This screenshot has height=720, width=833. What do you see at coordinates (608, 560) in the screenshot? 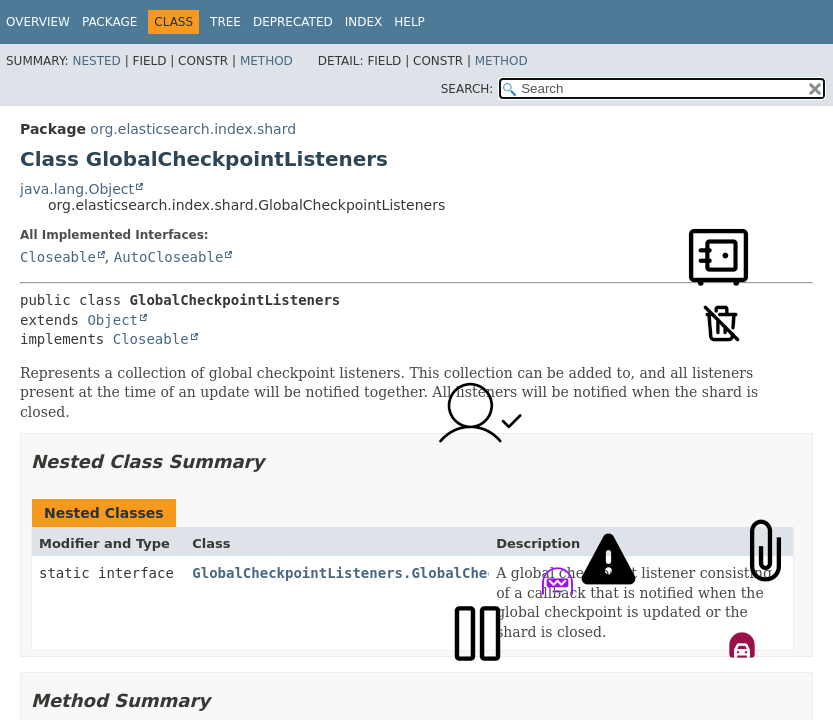
I see `indicates a warning or important alert` at bounding box center [608, 560].